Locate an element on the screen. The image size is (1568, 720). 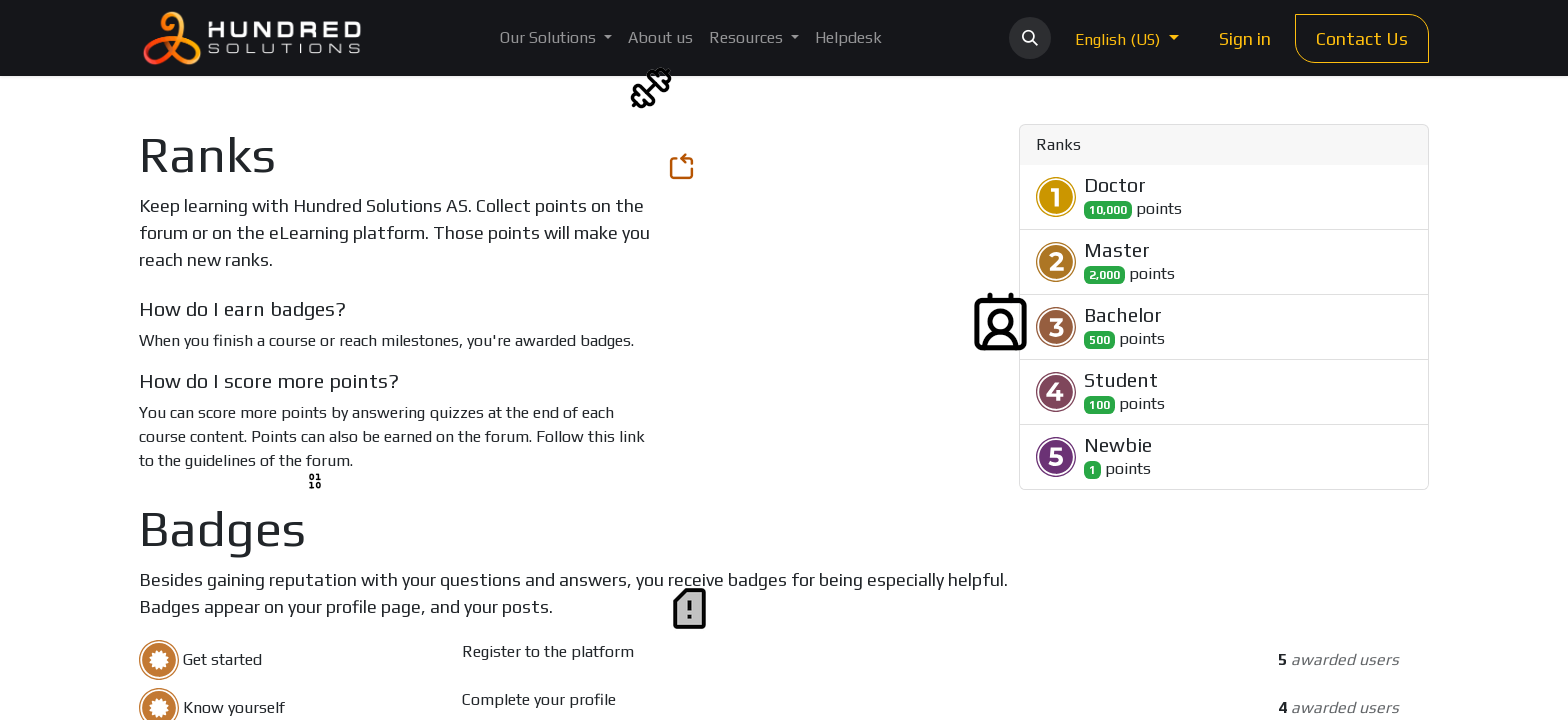
access fitness or workout features is located at coordinates (651, 88).